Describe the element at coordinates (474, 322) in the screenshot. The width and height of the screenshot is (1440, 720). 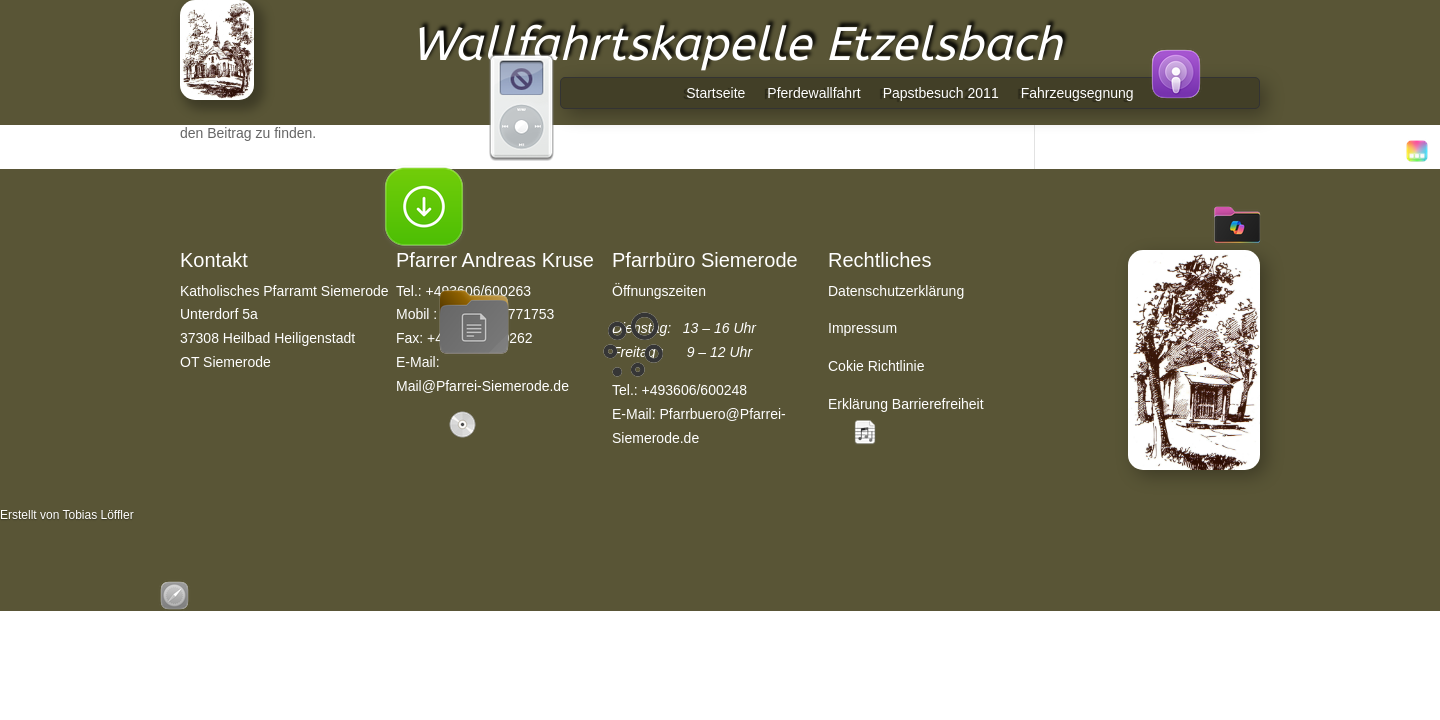
I see `open your documents folder` at that location.